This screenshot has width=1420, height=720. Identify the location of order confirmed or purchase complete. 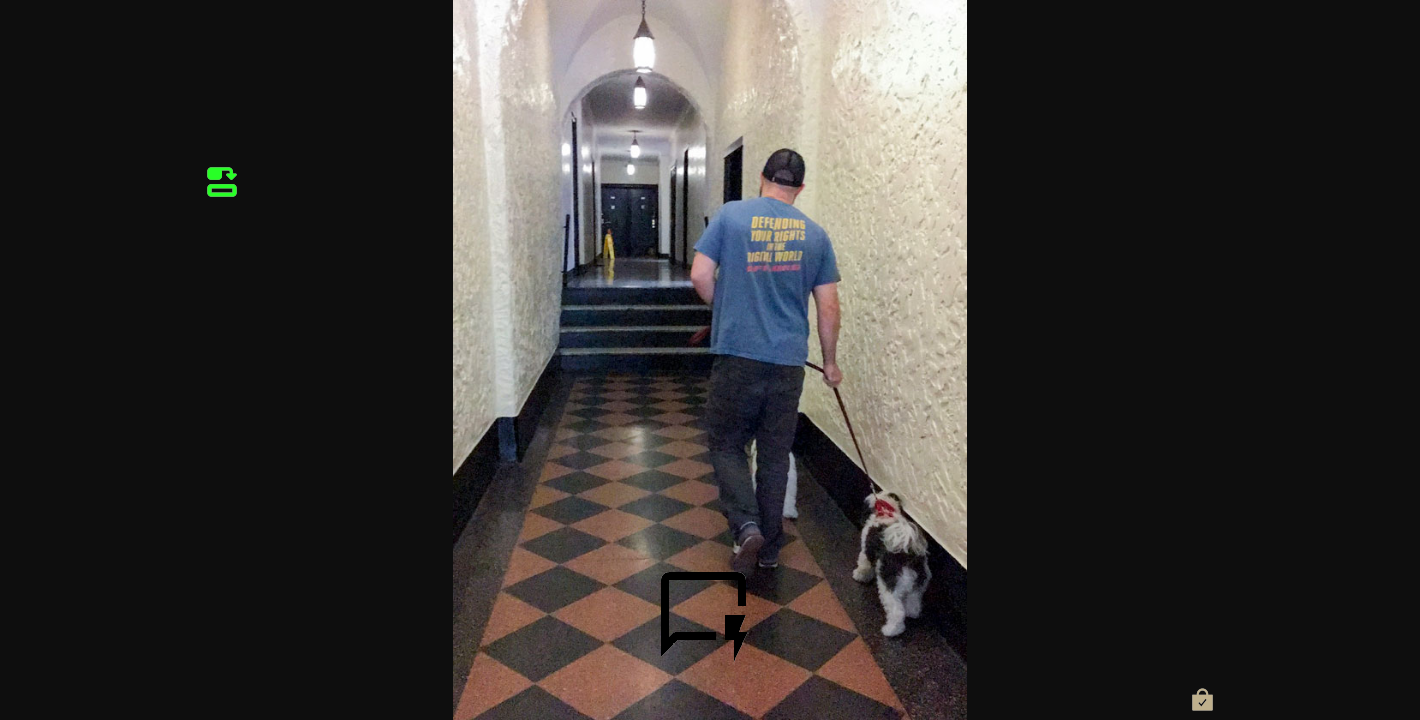
(1202, 699).